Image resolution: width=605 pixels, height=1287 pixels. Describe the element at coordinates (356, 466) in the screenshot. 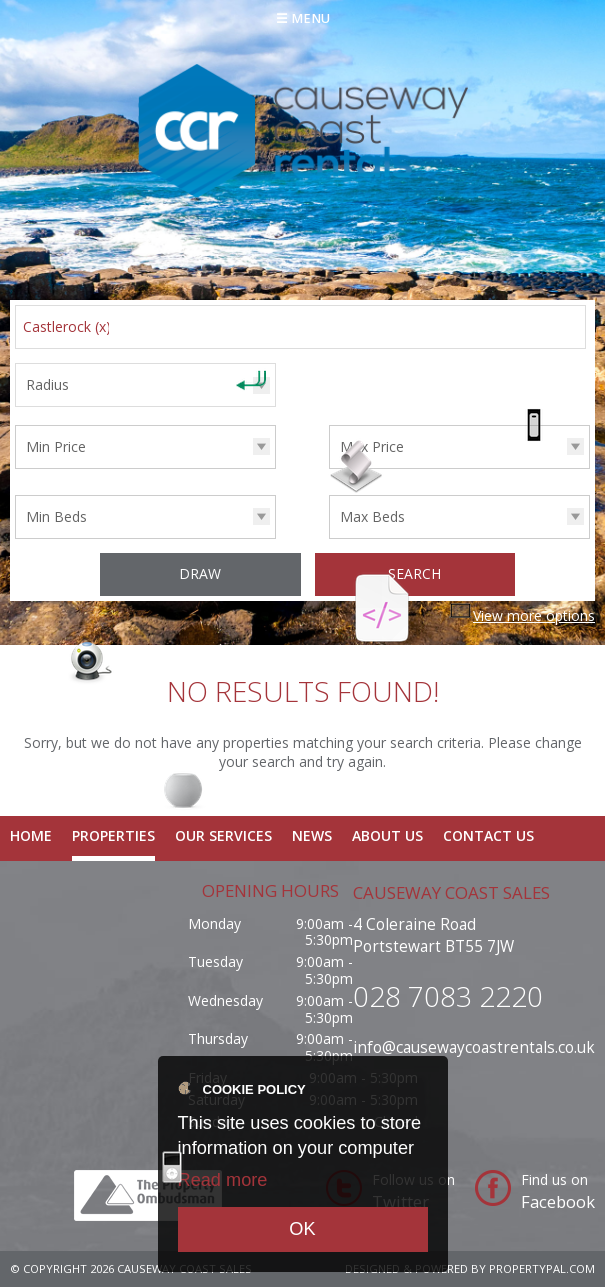

I see `access the script menu application` at that location.